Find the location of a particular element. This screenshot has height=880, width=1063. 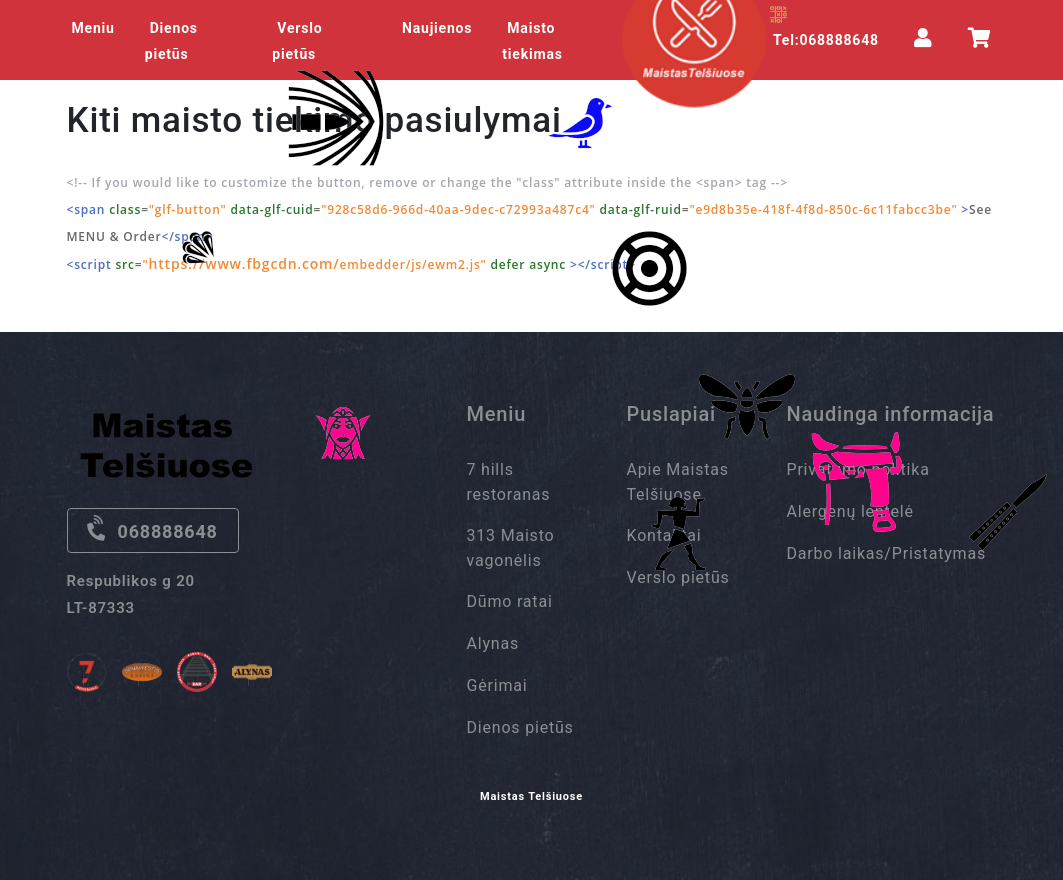

select egyptian or ancient egypt theme is located at coordinates (678, 533).